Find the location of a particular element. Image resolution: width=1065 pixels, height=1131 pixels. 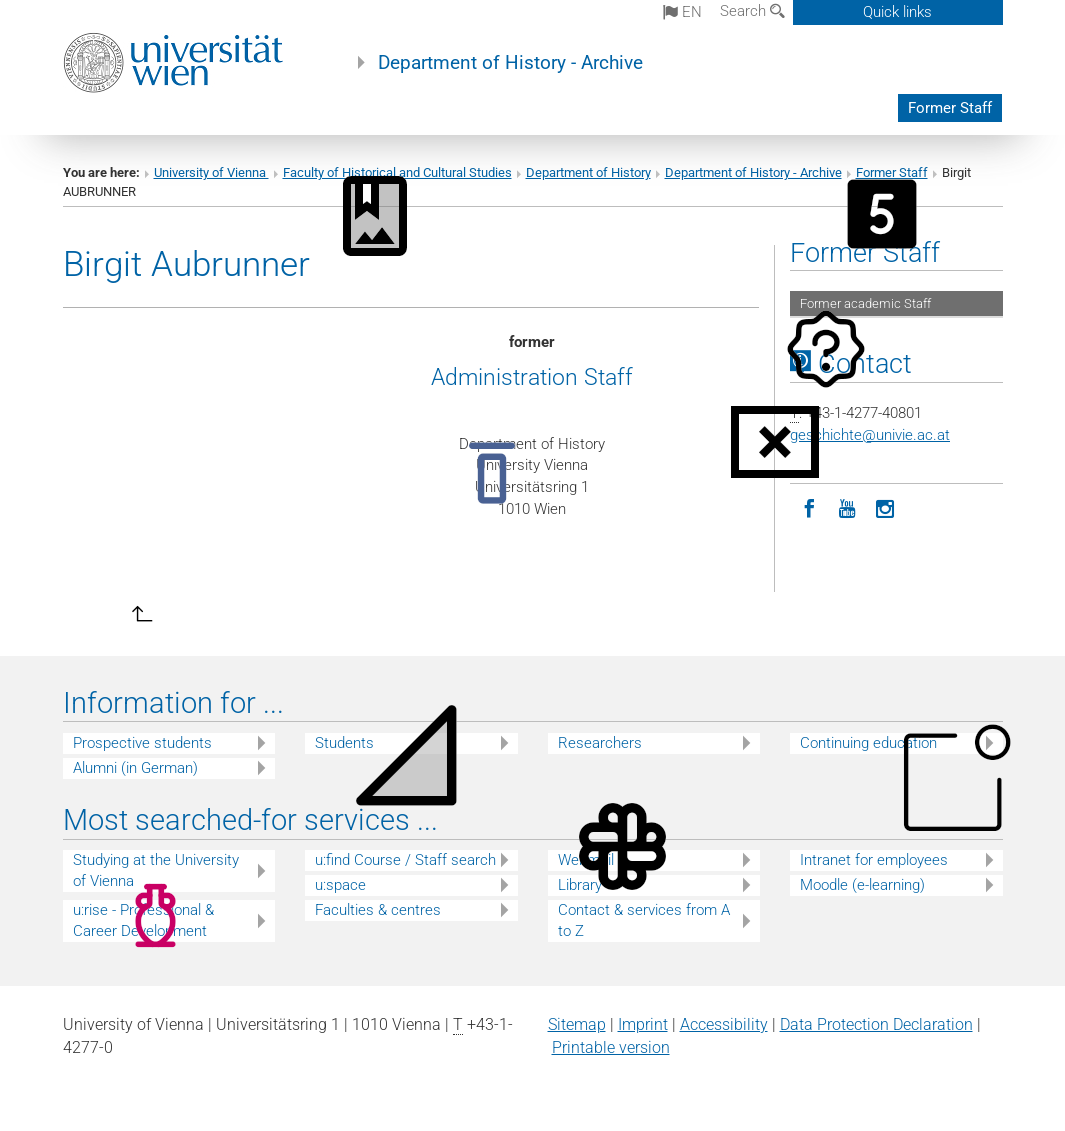

align selected element to the top is located at coordinates (492, 472).